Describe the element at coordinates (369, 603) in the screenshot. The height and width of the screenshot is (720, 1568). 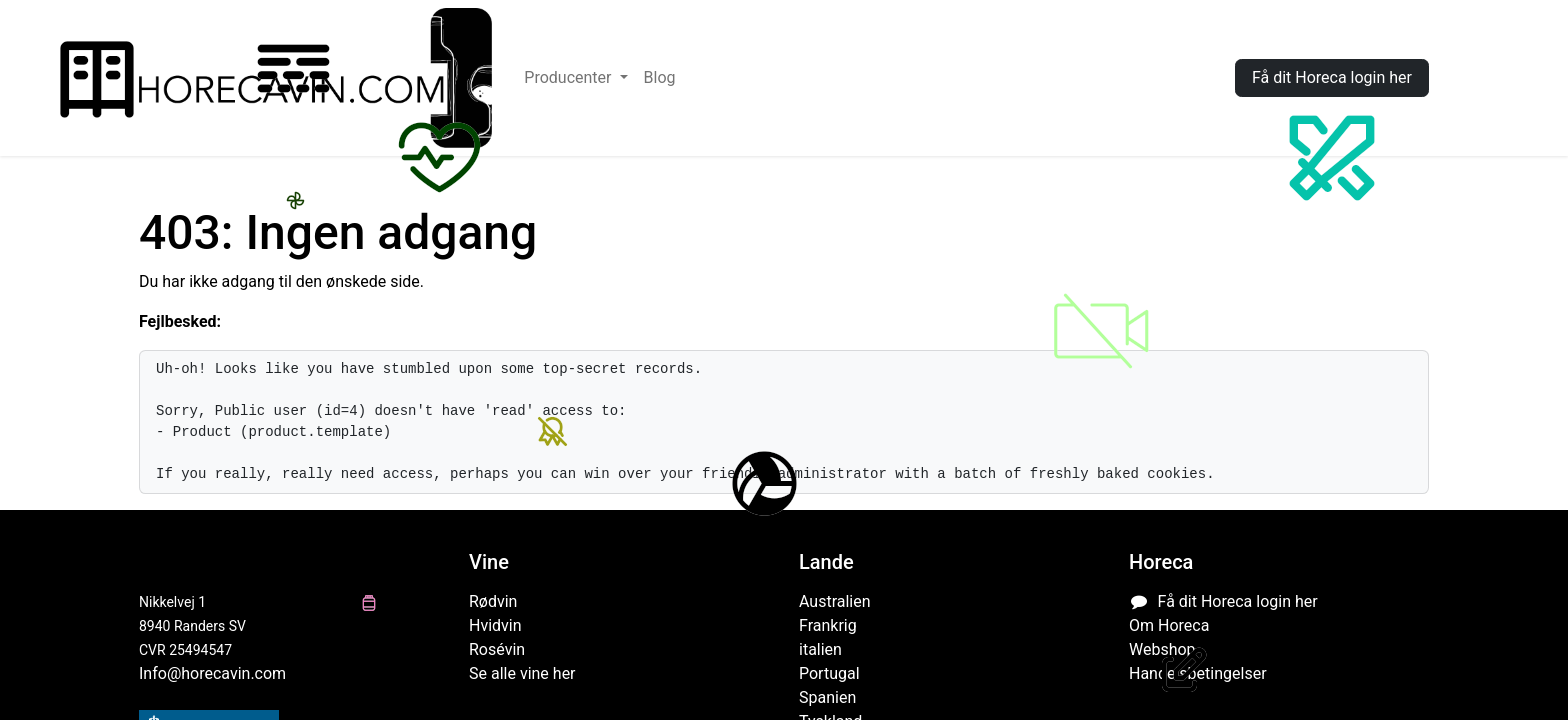
I see `view product or container details` at that location.